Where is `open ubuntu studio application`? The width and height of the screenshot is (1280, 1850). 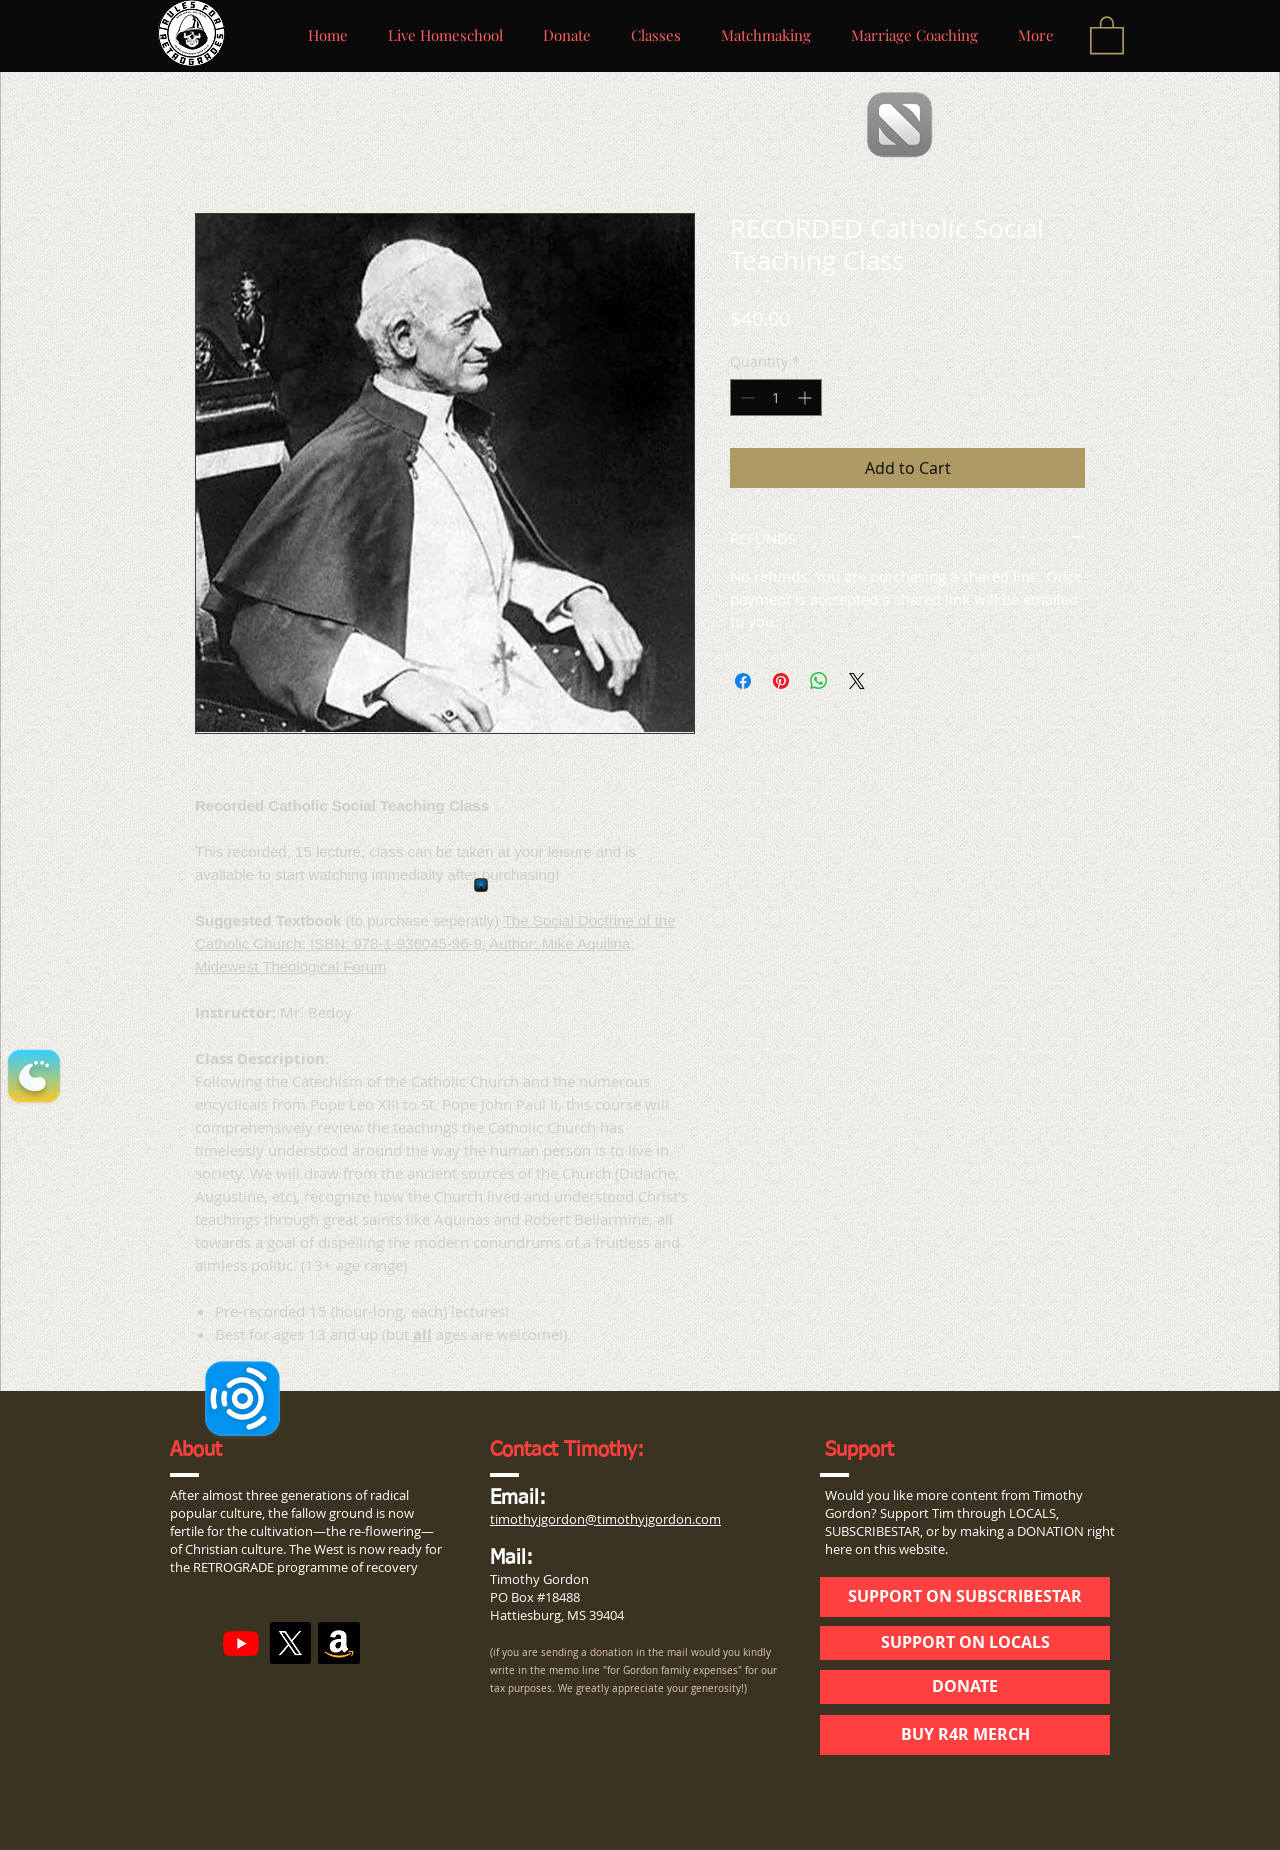
open ubuntu studio application is located at coordinates (242, 1398).